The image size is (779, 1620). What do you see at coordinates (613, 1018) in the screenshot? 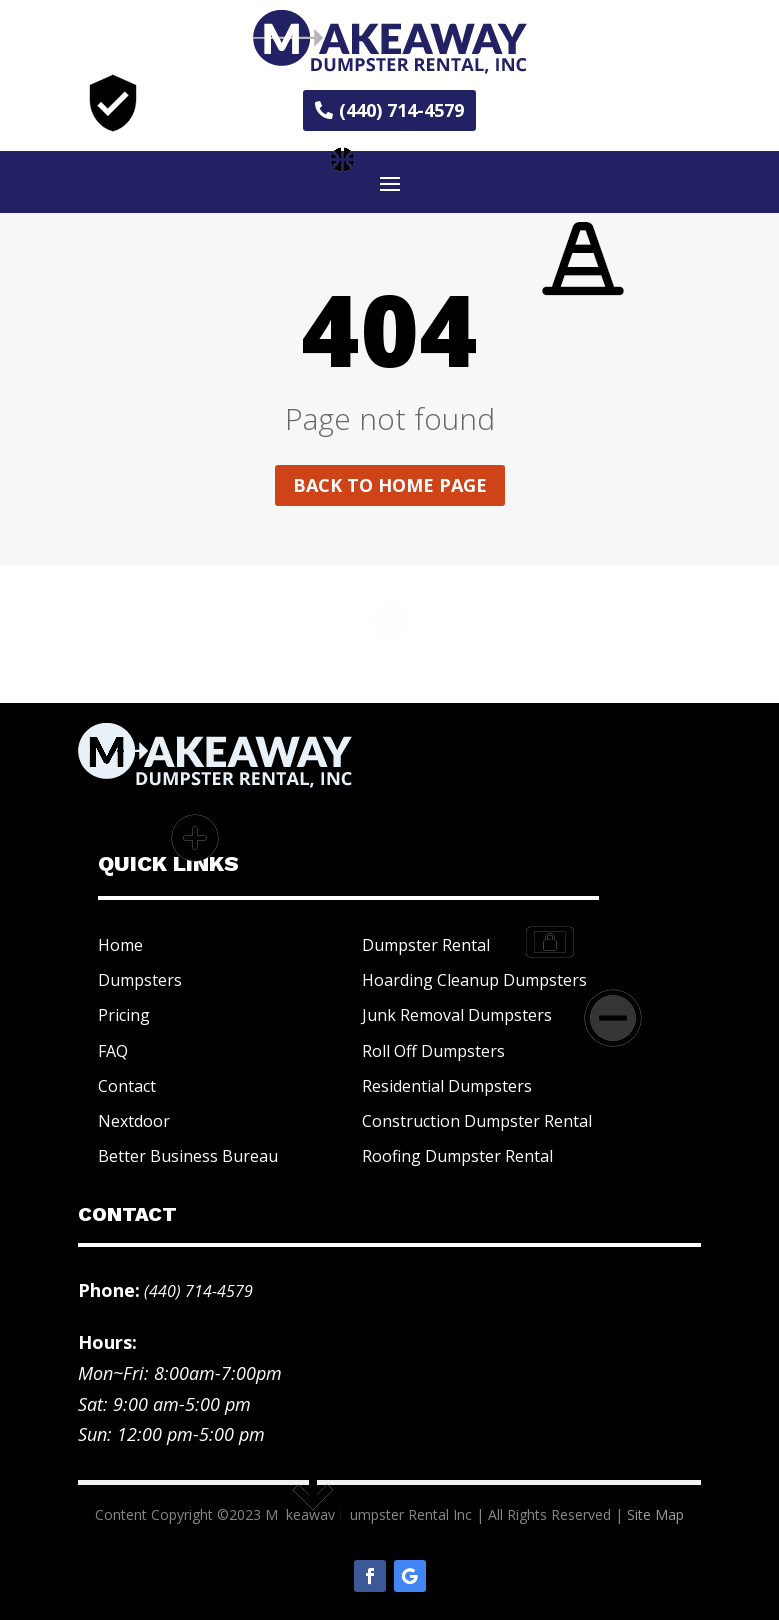
I see `do not disturb mode is enabled` at bounding box center [613, 1018].